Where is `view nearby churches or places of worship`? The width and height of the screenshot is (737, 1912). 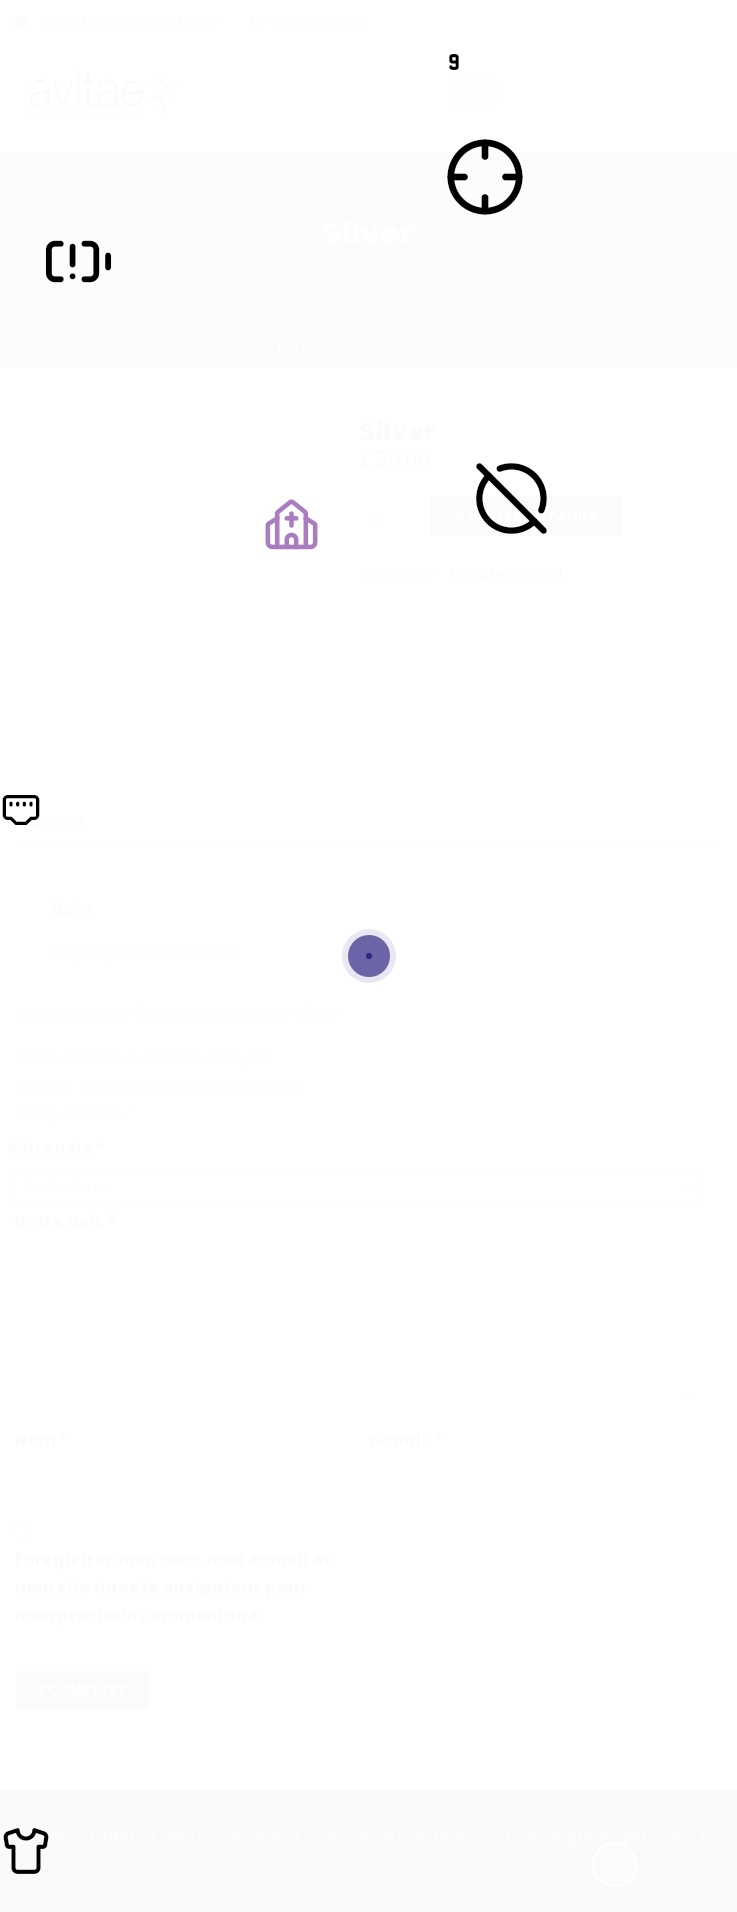
view nearby churches or places of worship is located at coordinates (291, 525).